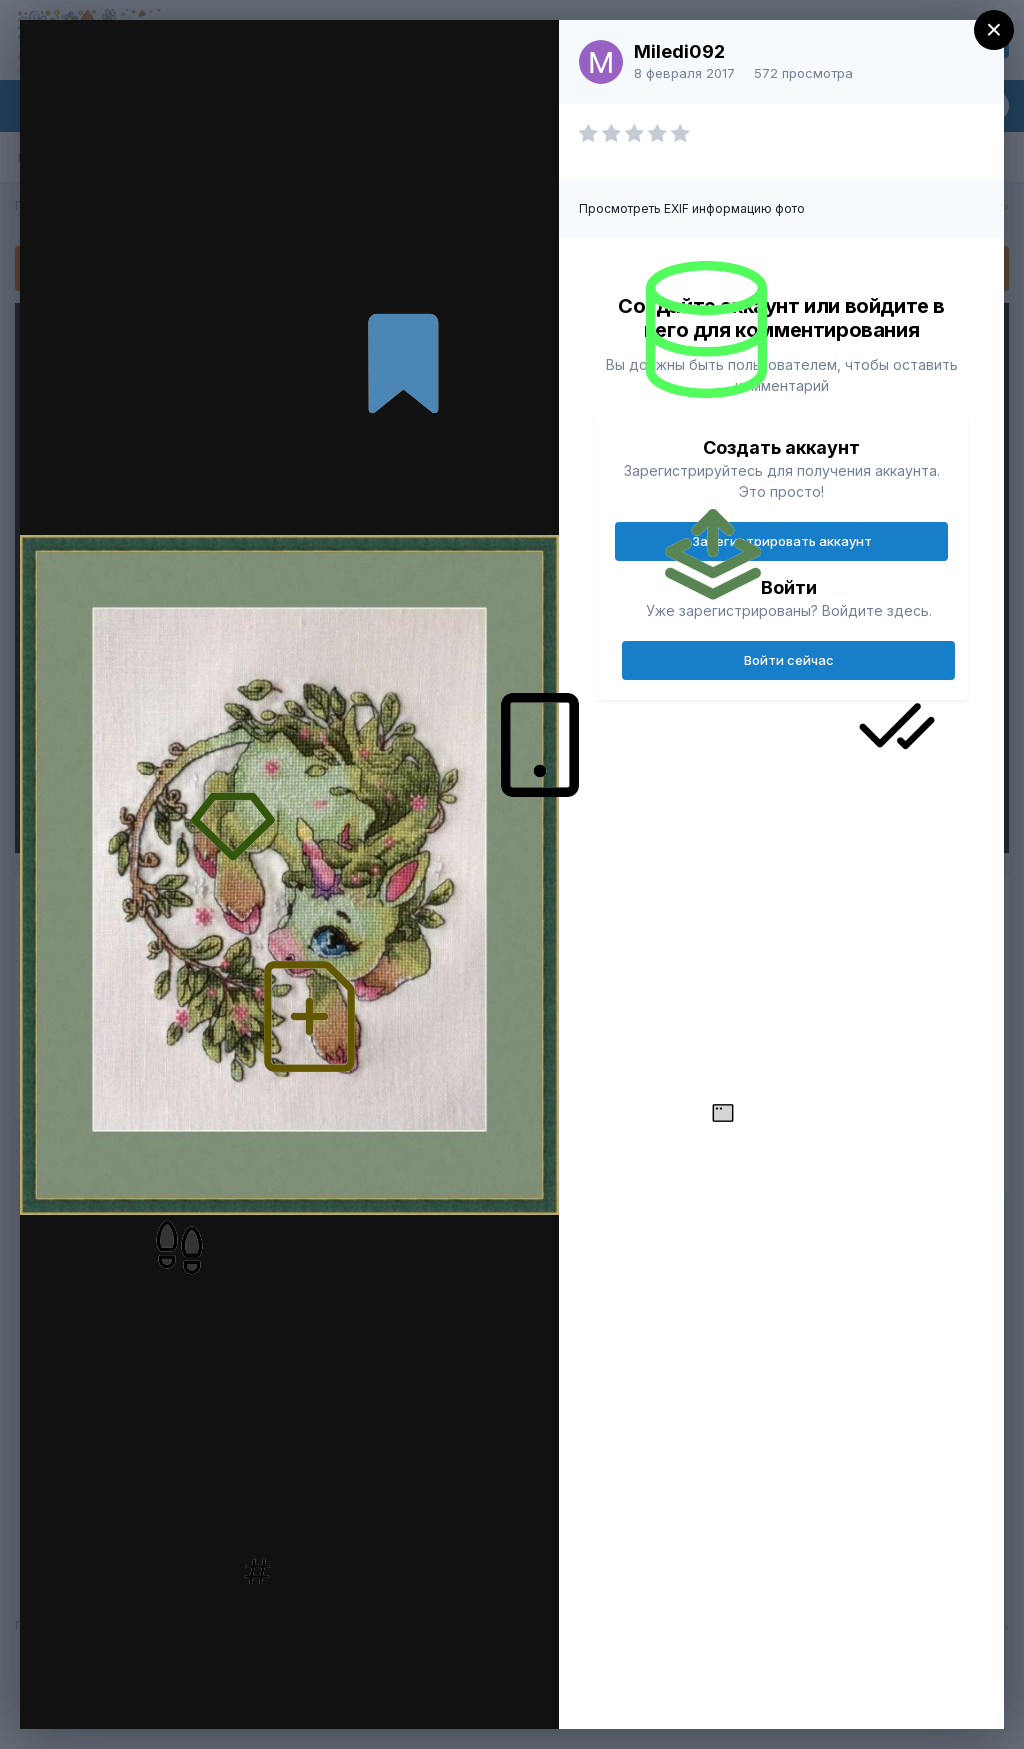 The height and width of the screenshot is (1749, 1024). Describe the element at coordinates (540, 745) in the screenshot. I see `switch to mobile view` at that location.